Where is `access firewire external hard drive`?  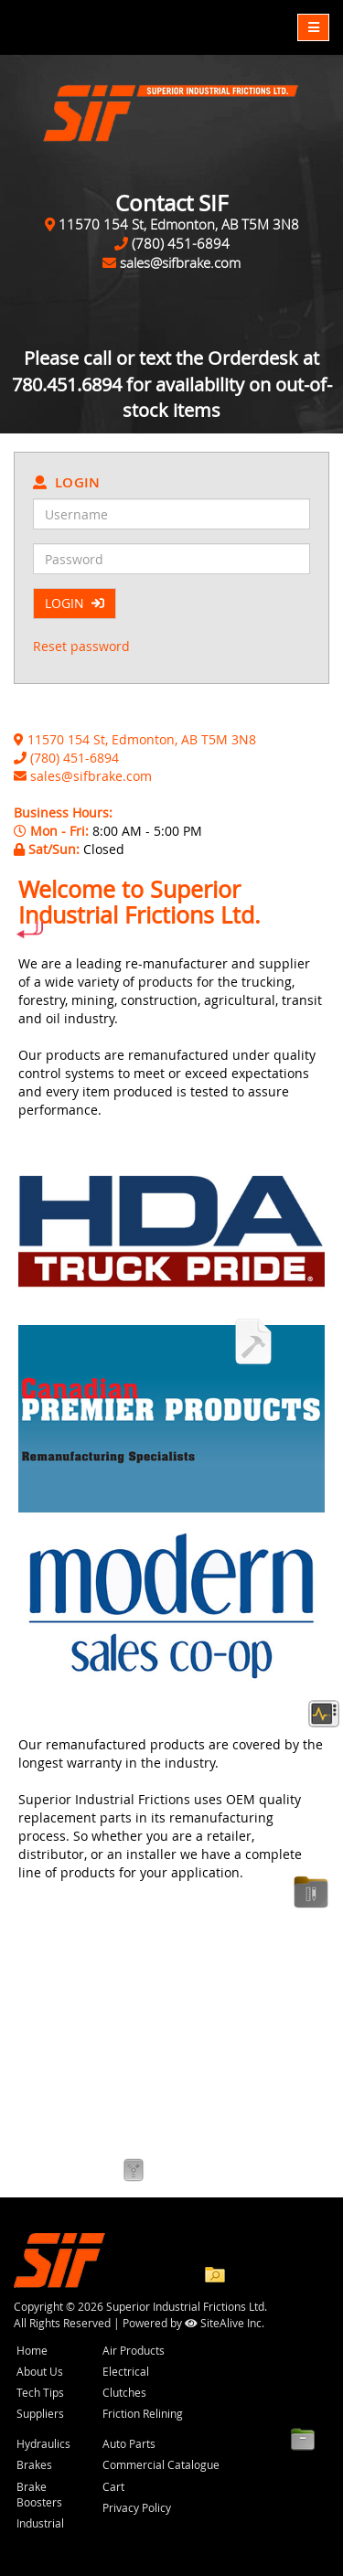
access firewire external hard drive is located at coordinates (134, 2170).